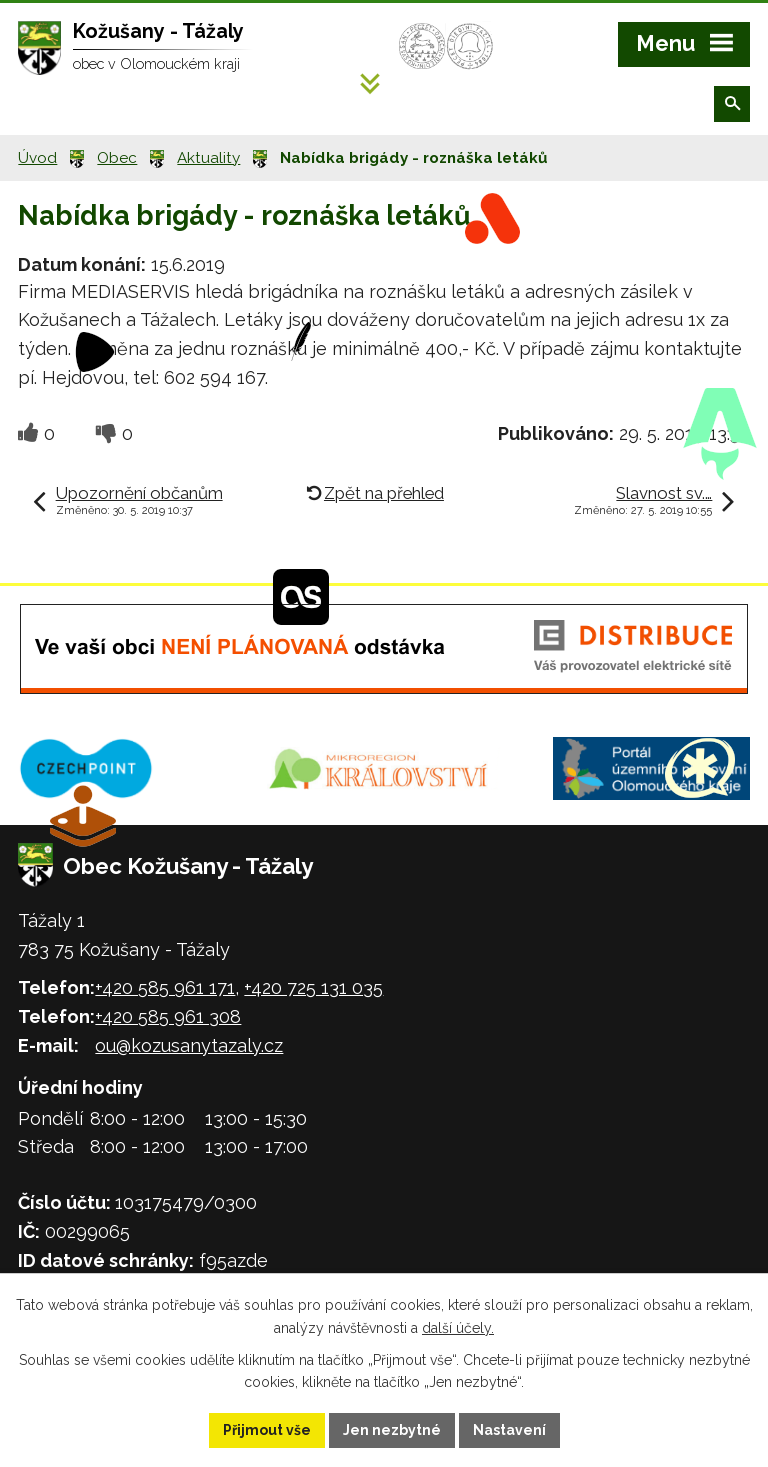 The image size is (768, 1467). What do you see at coordinates (302, 341) in the screenshot?
I see `apache software foundation logo` at bounding box center [302, 341].